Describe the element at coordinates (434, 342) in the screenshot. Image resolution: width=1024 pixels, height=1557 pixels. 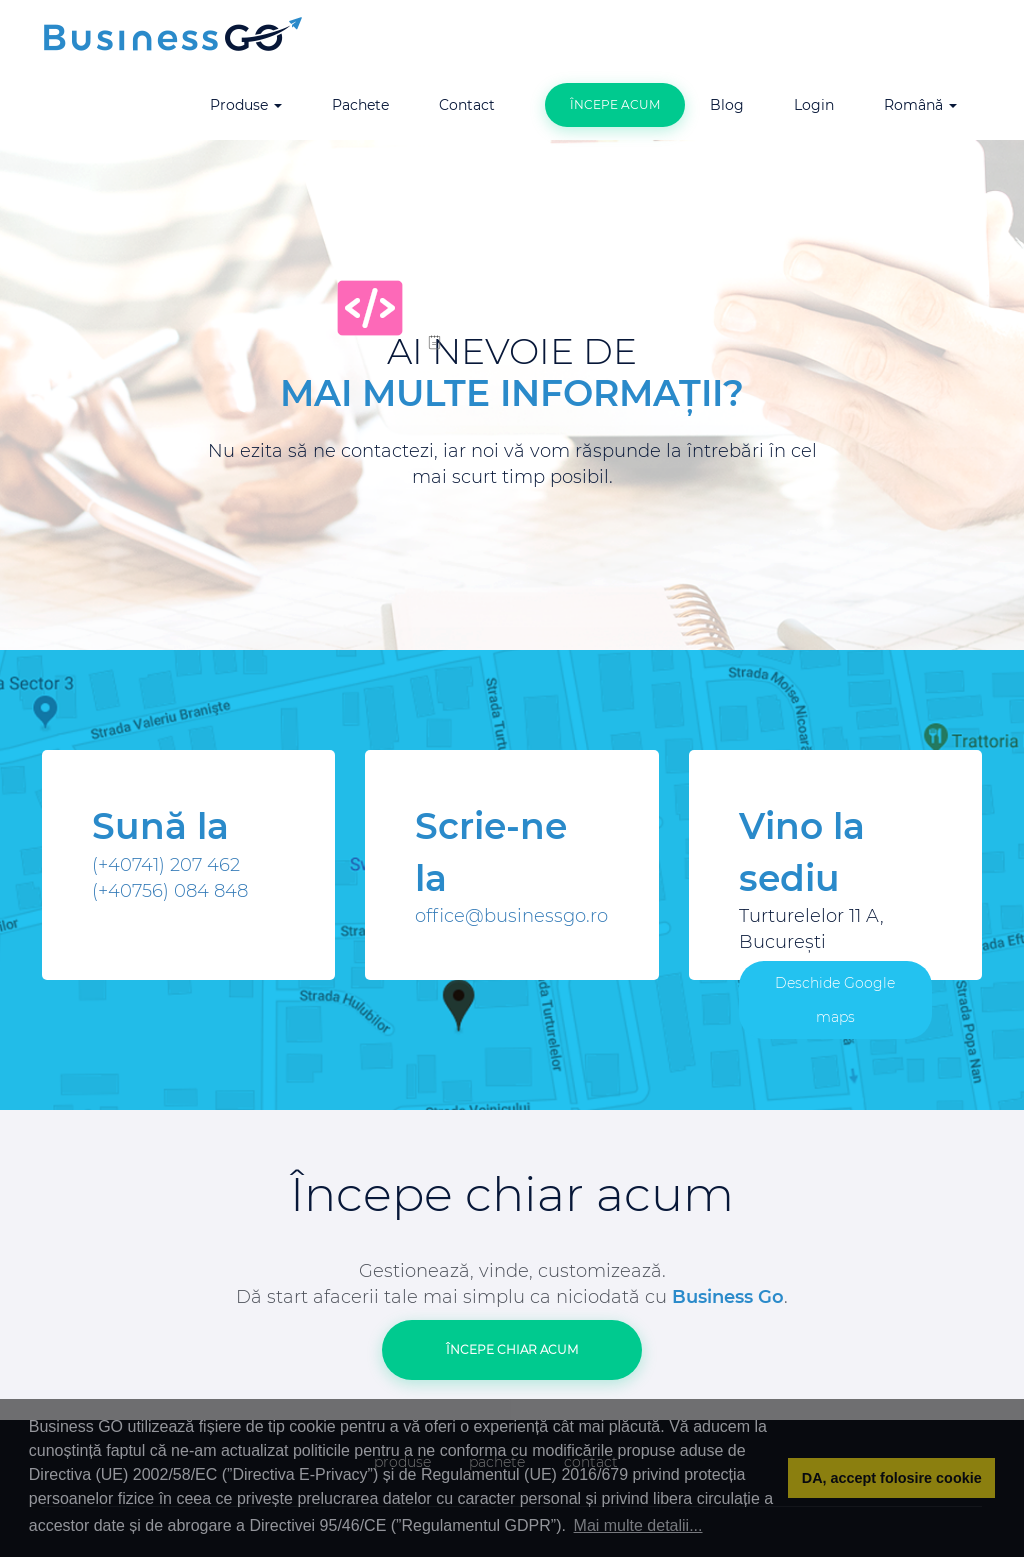
I see `open notepad or notes app` at that location.